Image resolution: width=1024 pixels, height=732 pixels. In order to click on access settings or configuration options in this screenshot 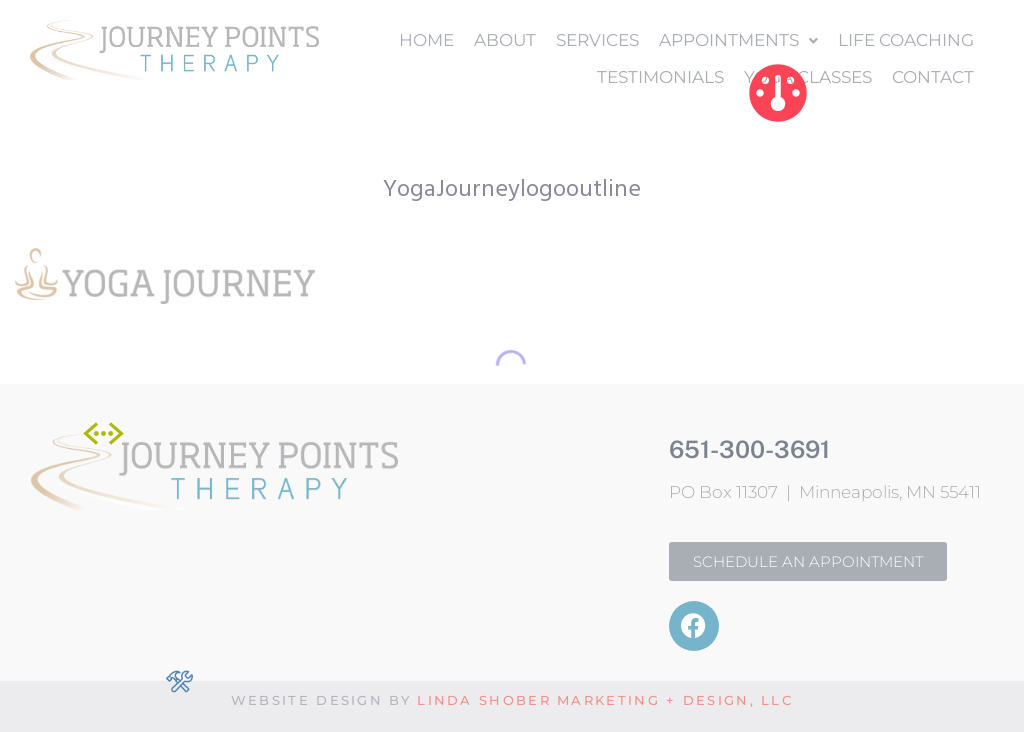, I will do `click(179, 681)`.